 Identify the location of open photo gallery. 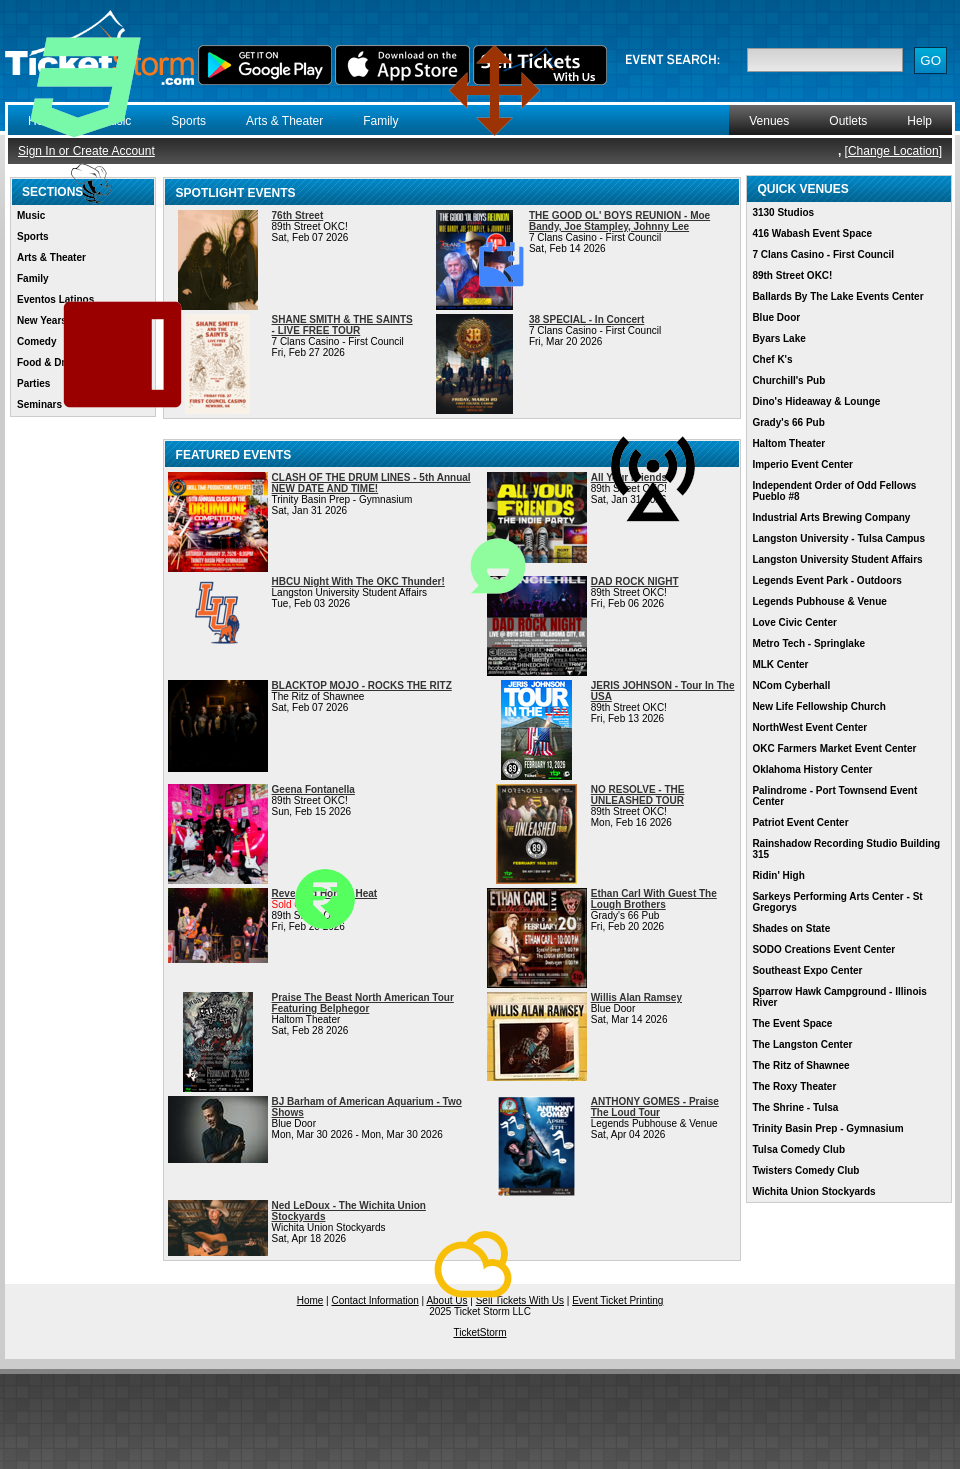
(501, 266).